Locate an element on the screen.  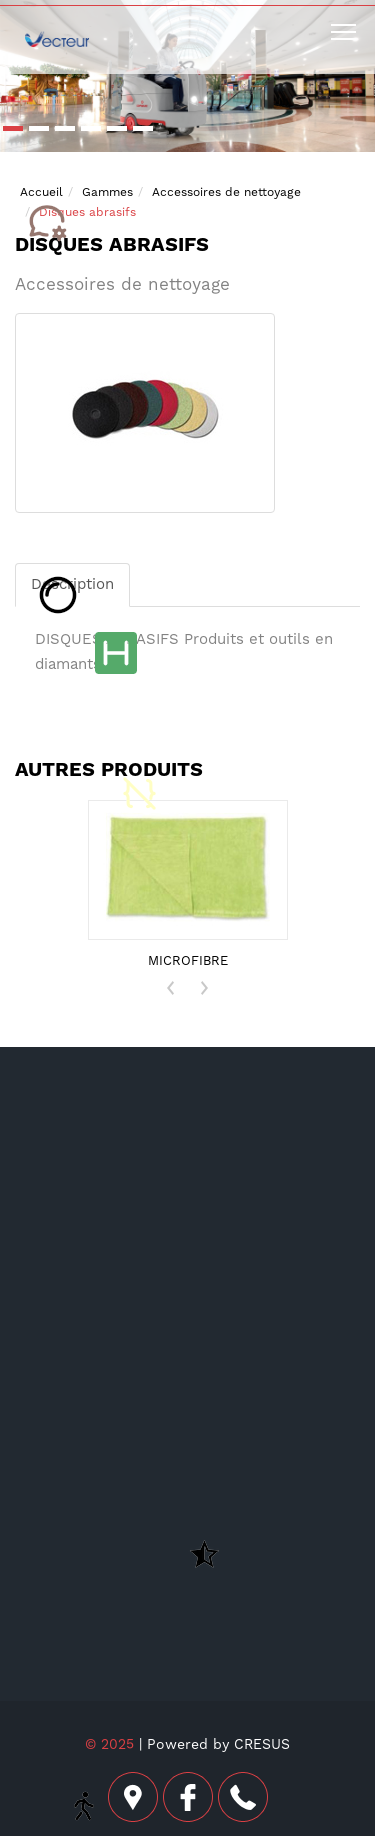
apply inner shadow effect to top-left corner is located at coordinates (58, 595).